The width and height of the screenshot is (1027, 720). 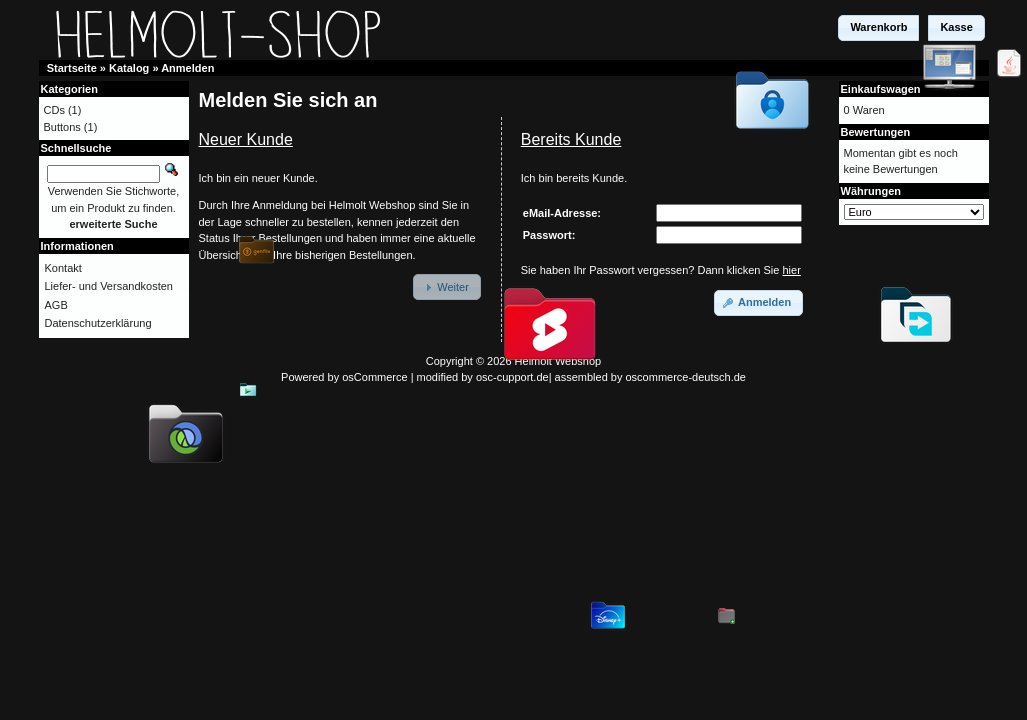 What do you see at coordinates (915, 316) in the screenshot?
I see `open free download manager downloads folder` at bounding box center [915, 316].